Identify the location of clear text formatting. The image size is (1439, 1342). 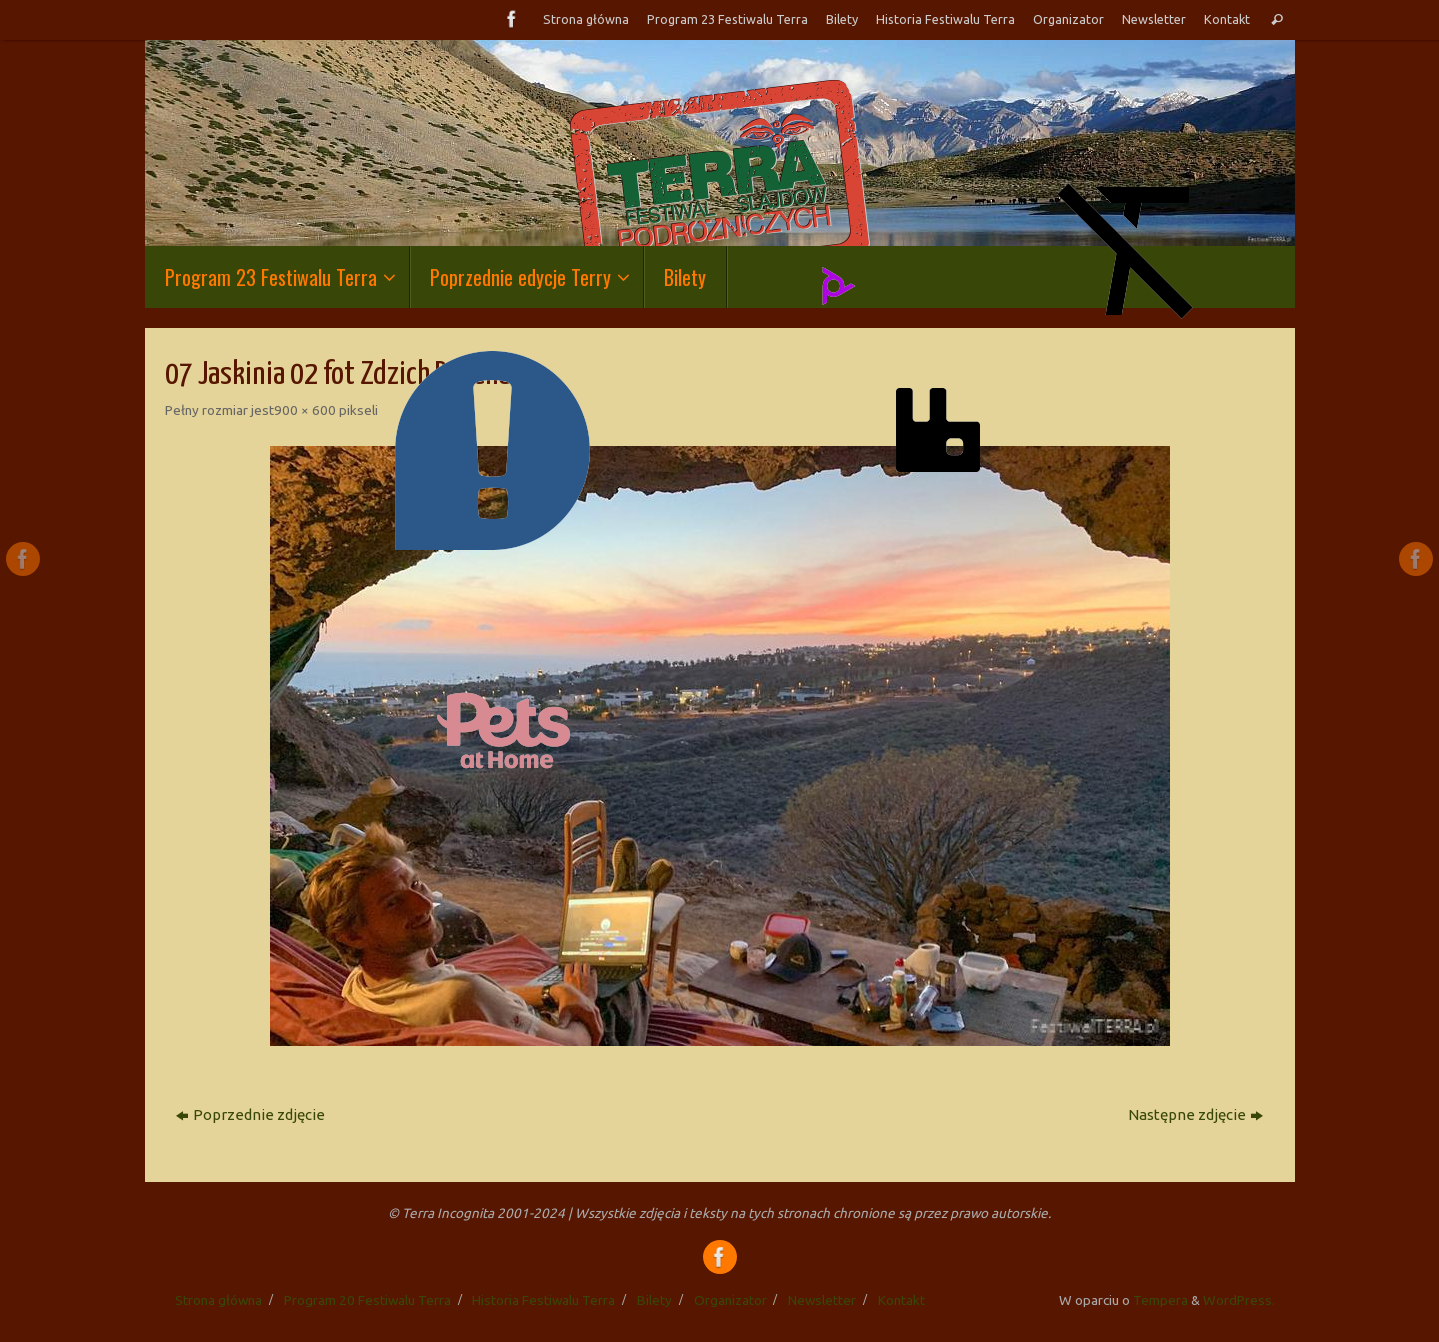
(1125, 251).